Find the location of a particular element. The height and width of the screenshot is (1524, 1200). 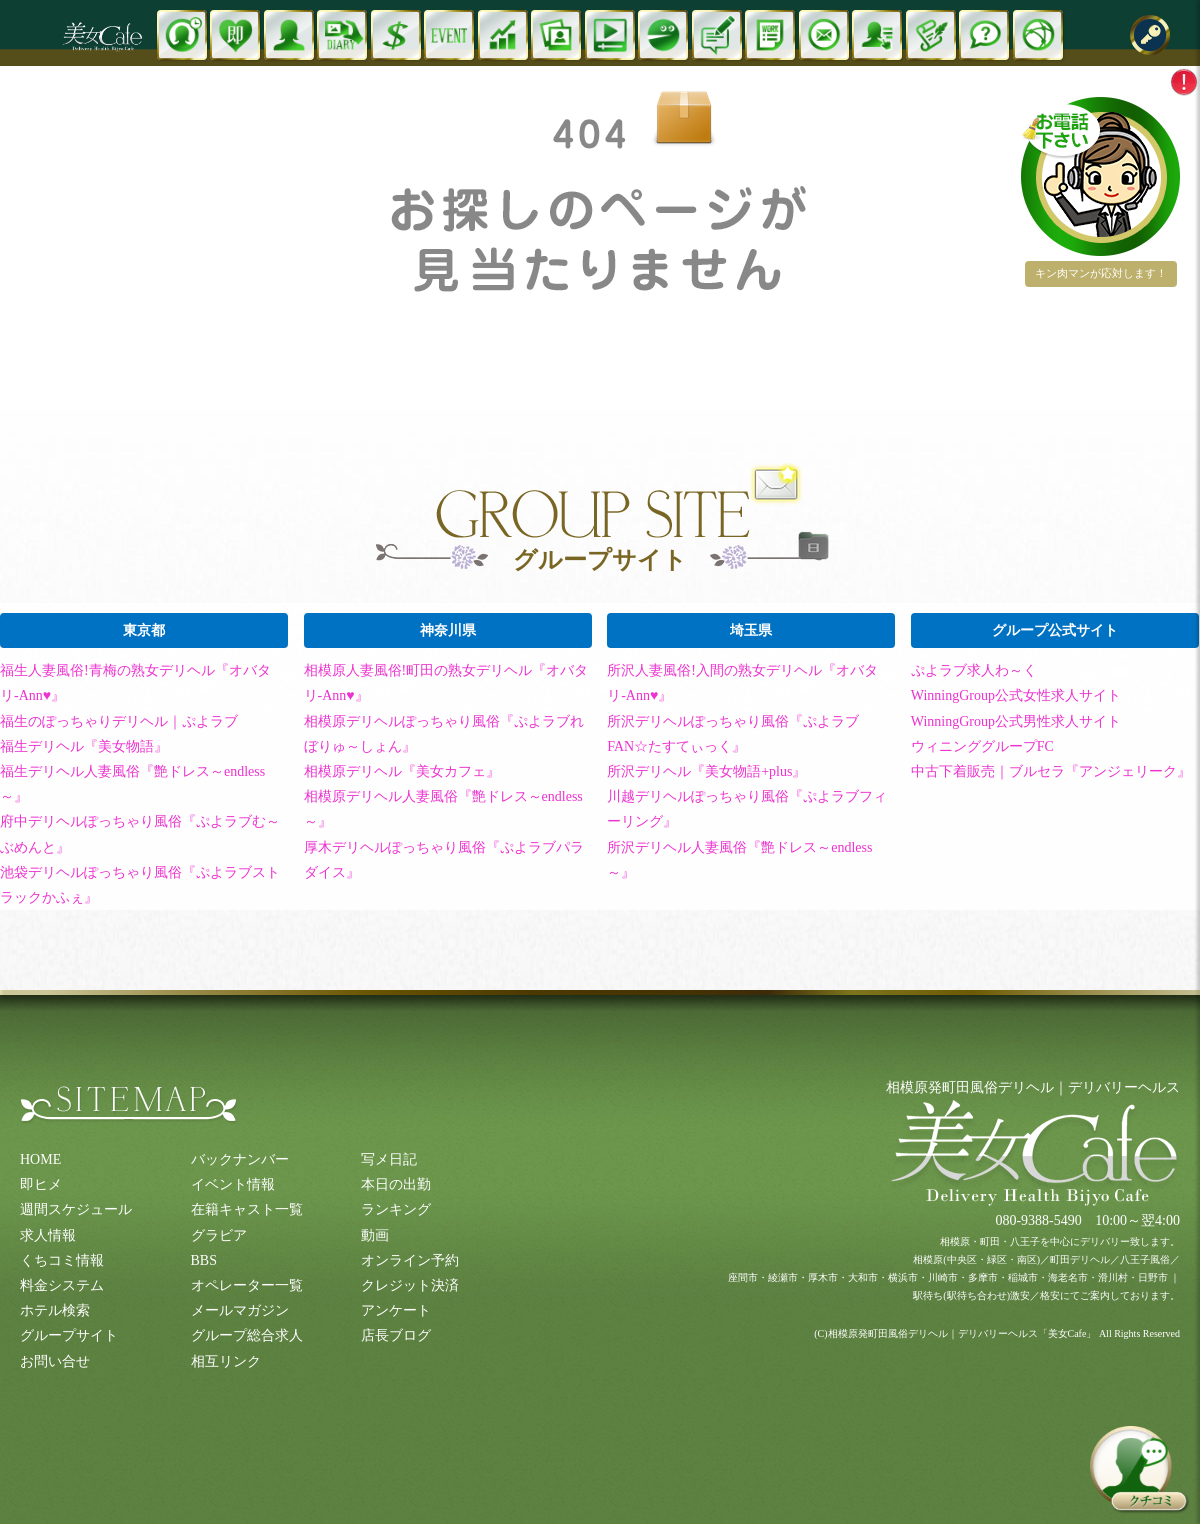

indicates a warning or important alert is located at coordinates (1184, 82).